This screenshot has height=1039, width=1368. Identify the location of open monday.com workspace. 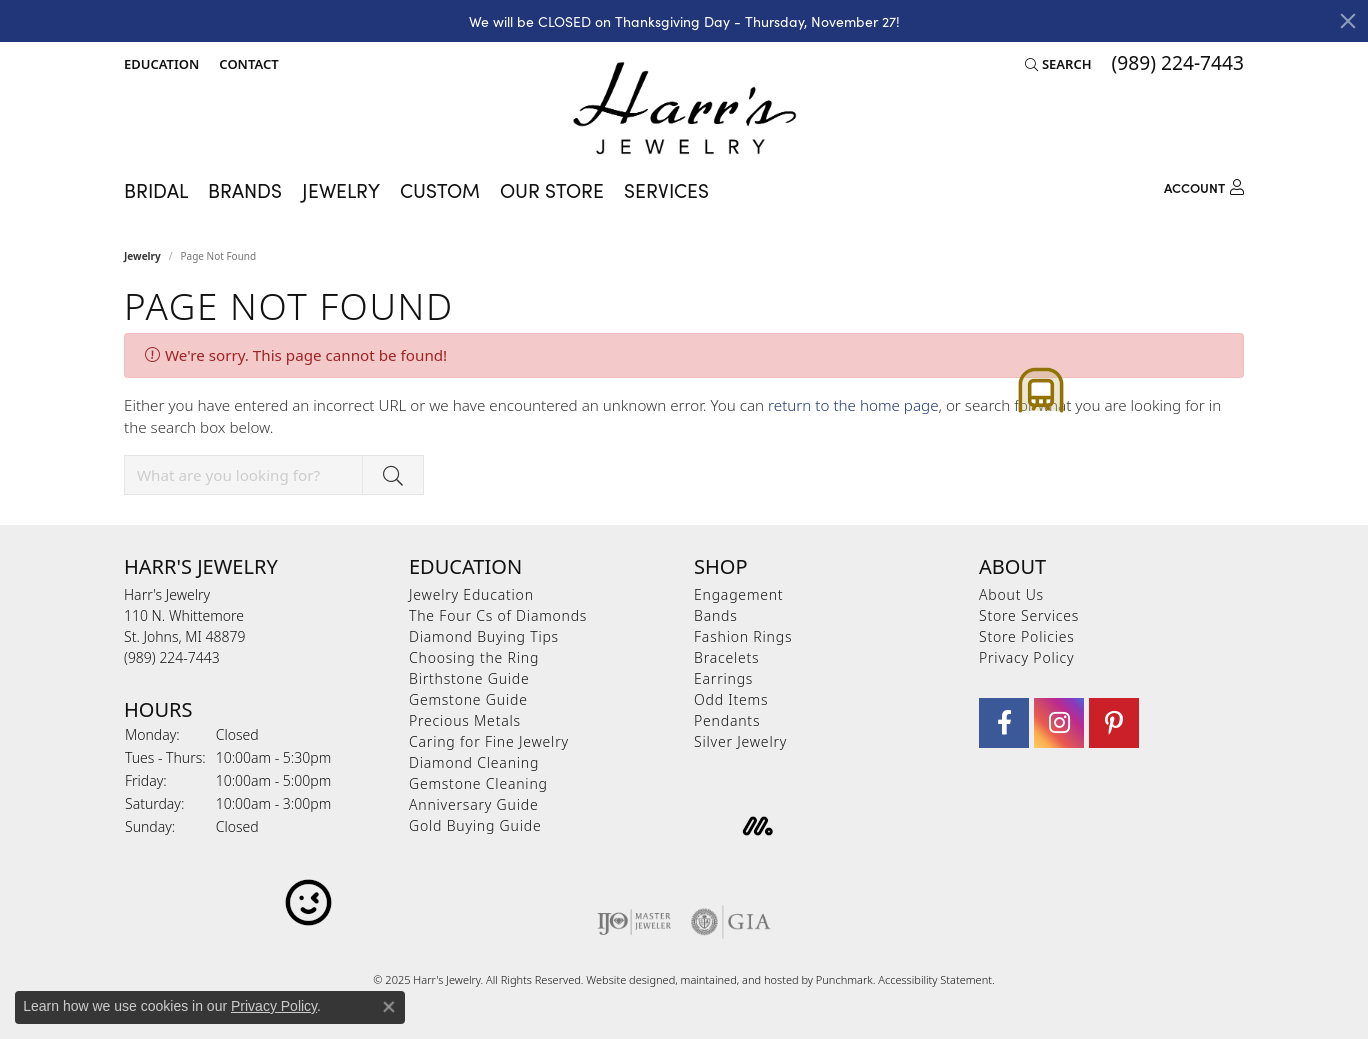
(757, 826).